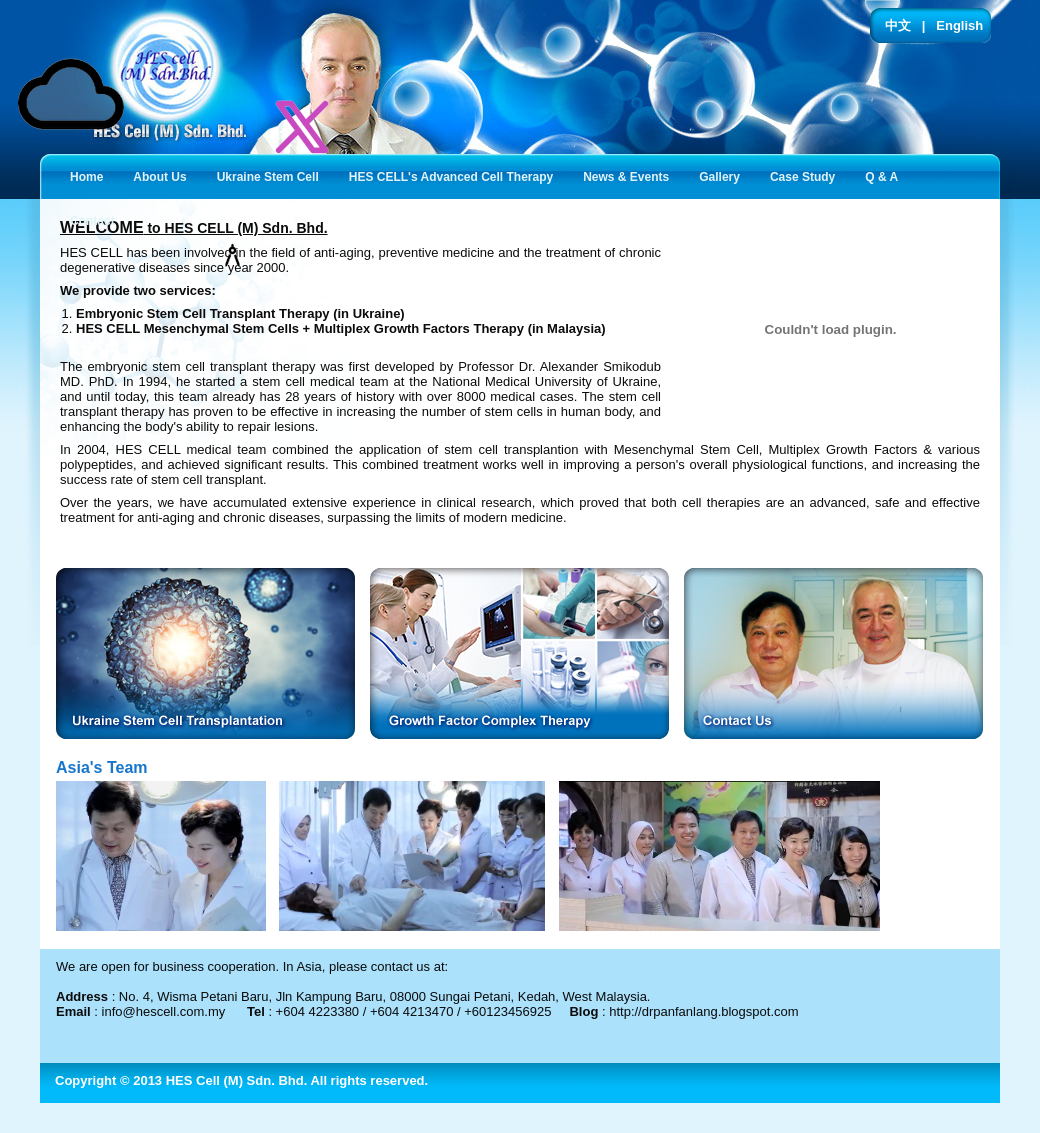  I want to click on access architecture or design tools, so click(232, 255).